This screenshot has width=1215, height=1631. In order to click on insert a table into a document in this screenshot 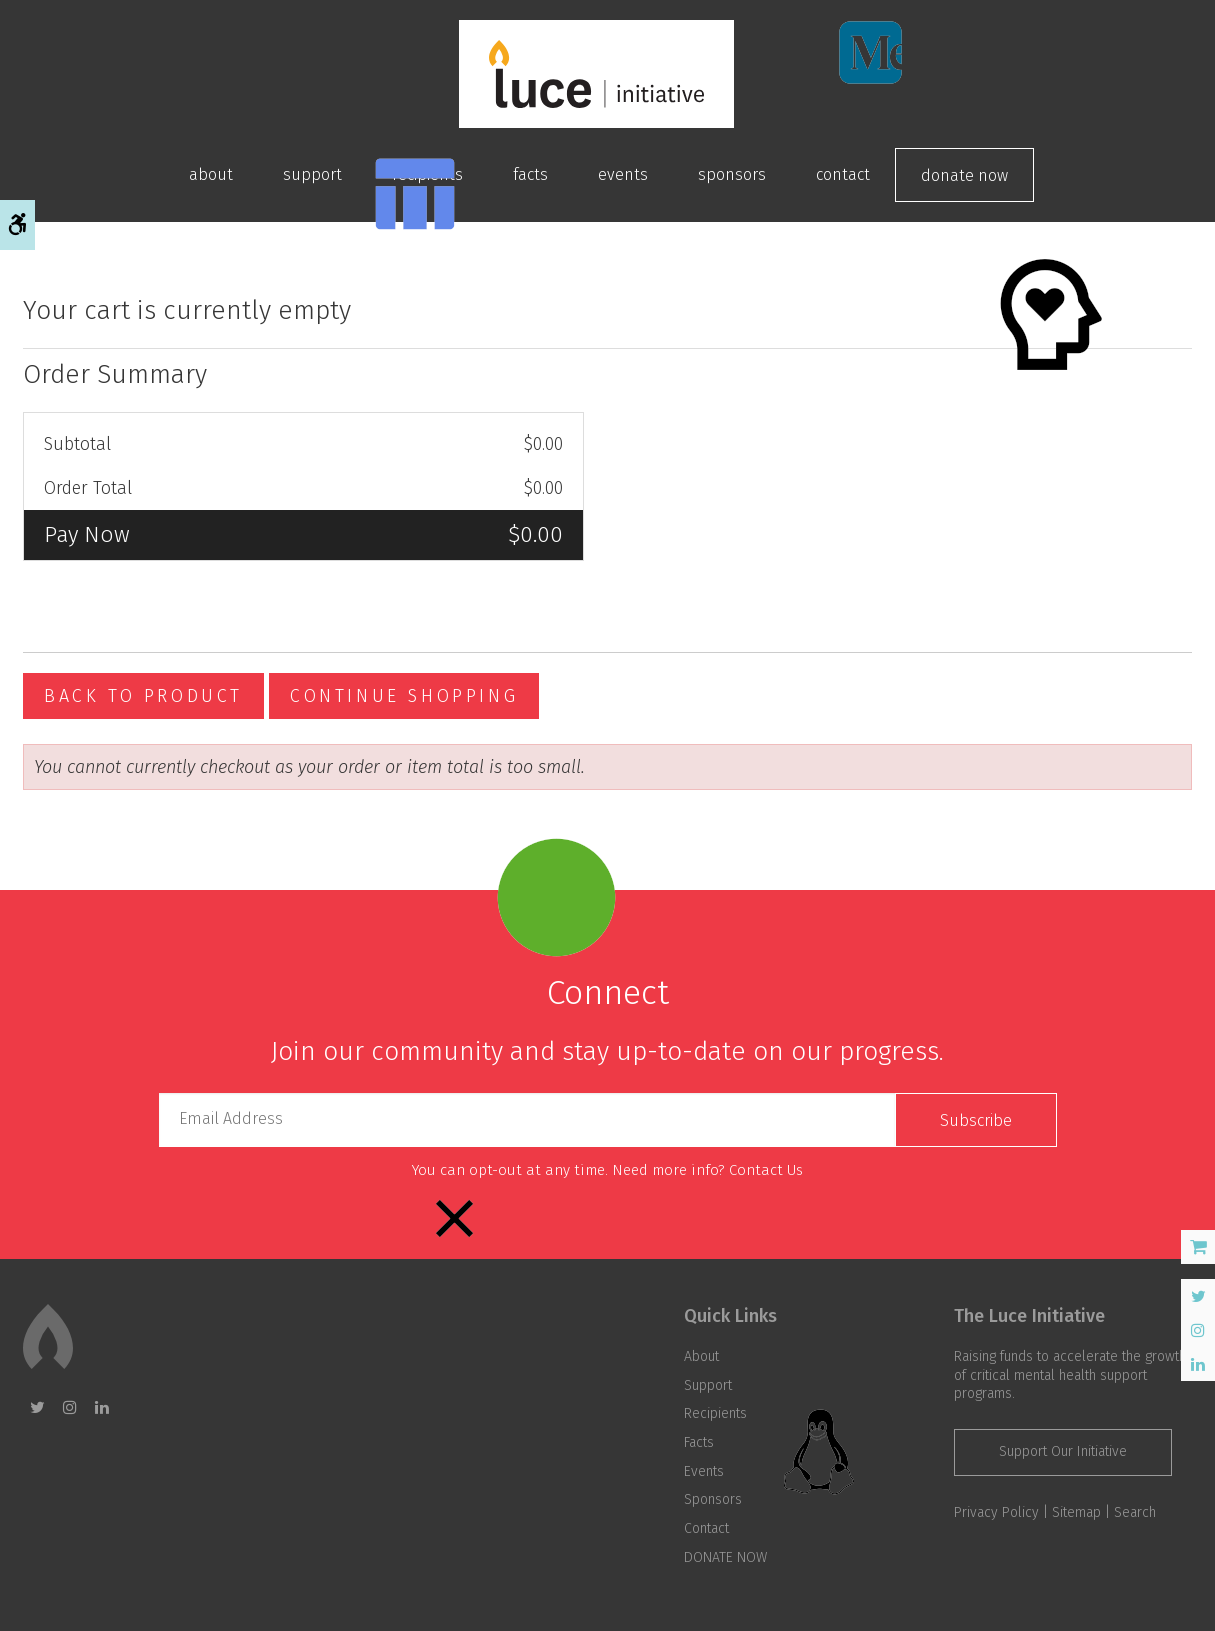, I will do `click(415, 194)`.